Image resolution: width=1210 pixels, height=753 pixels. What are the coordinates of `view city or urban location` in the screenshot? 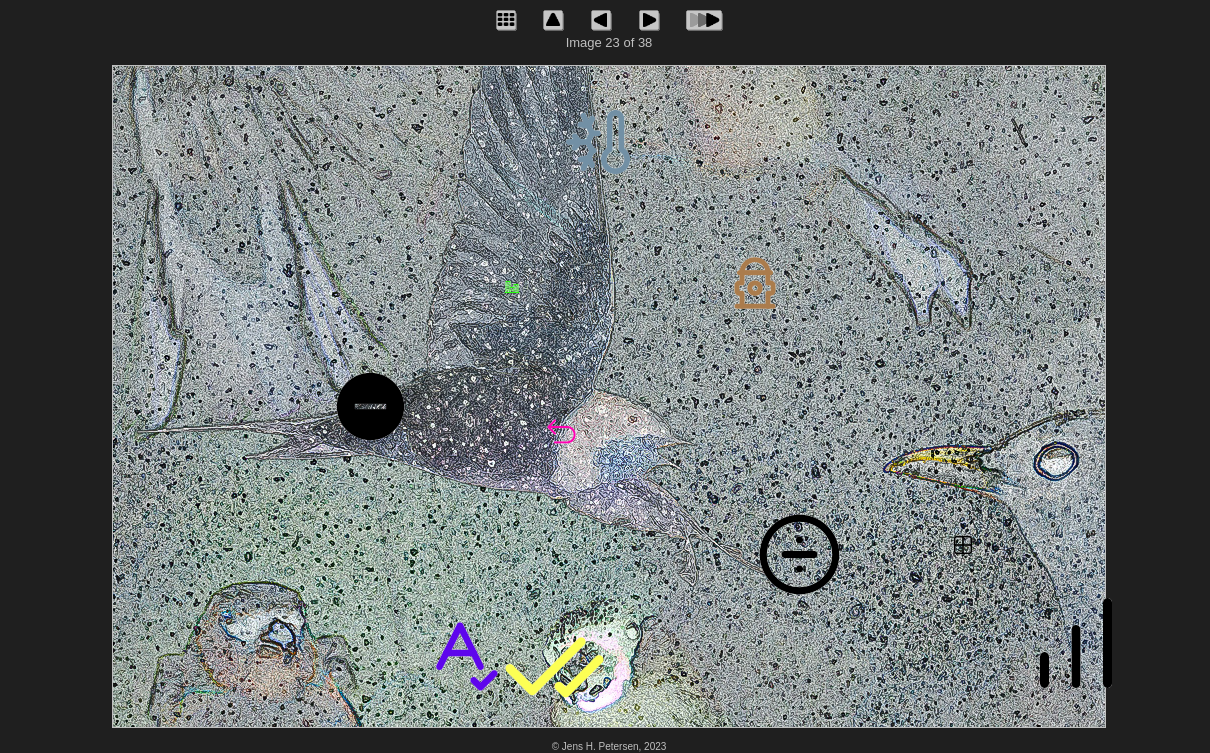 It's located at (512, 287).